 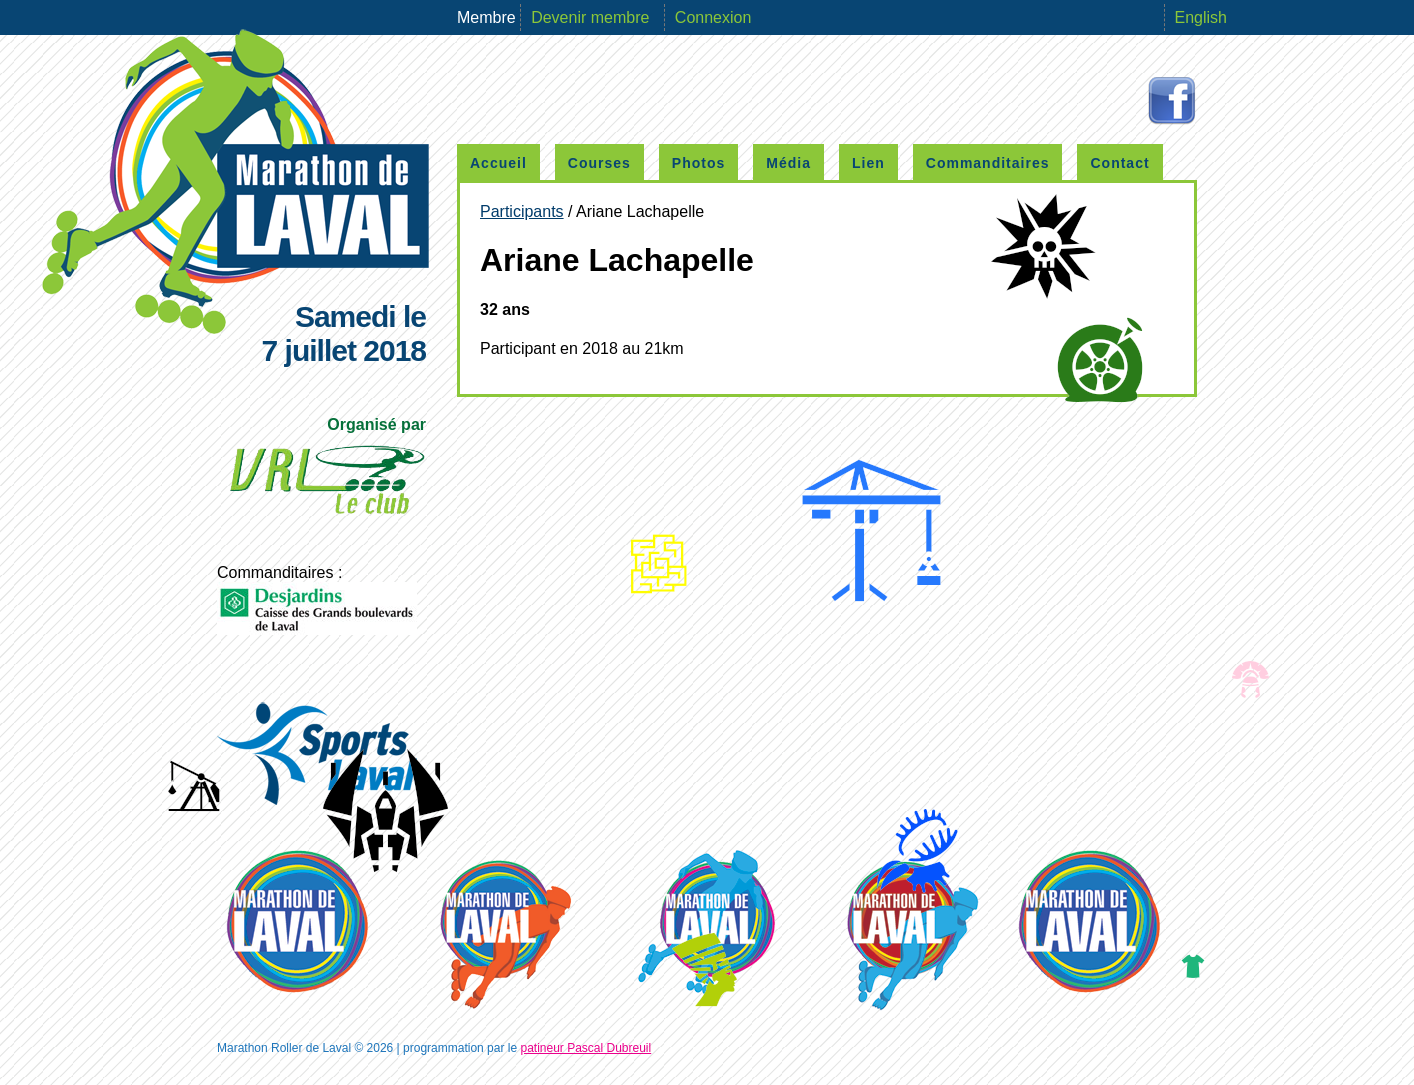 What do you see at coordinates (918, 849) in the screenshot?
I see `venus flytrap plant icon for a nature or botany game` at bounding box center [918, 849].